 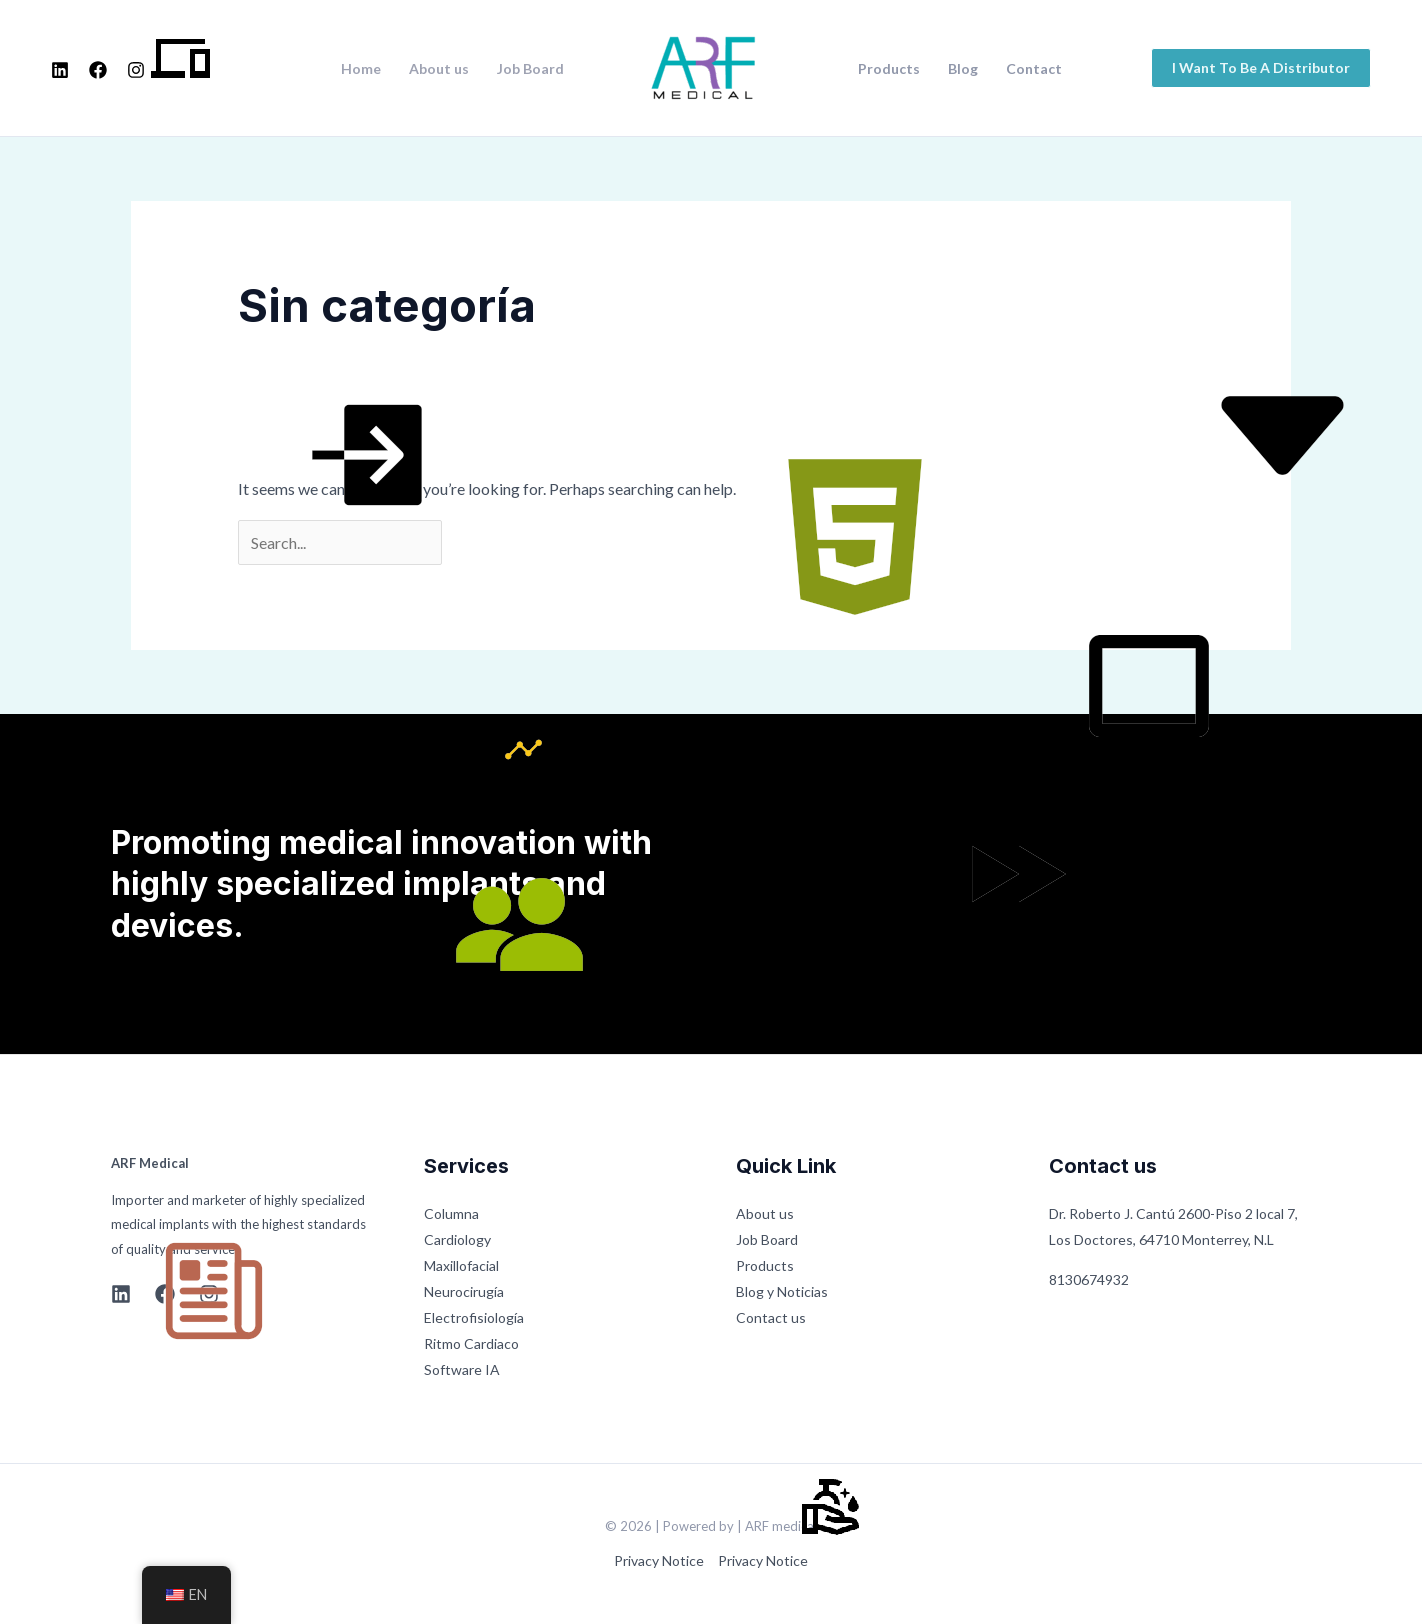 I want to click on skip to next track, so click(x=1019, y=874).